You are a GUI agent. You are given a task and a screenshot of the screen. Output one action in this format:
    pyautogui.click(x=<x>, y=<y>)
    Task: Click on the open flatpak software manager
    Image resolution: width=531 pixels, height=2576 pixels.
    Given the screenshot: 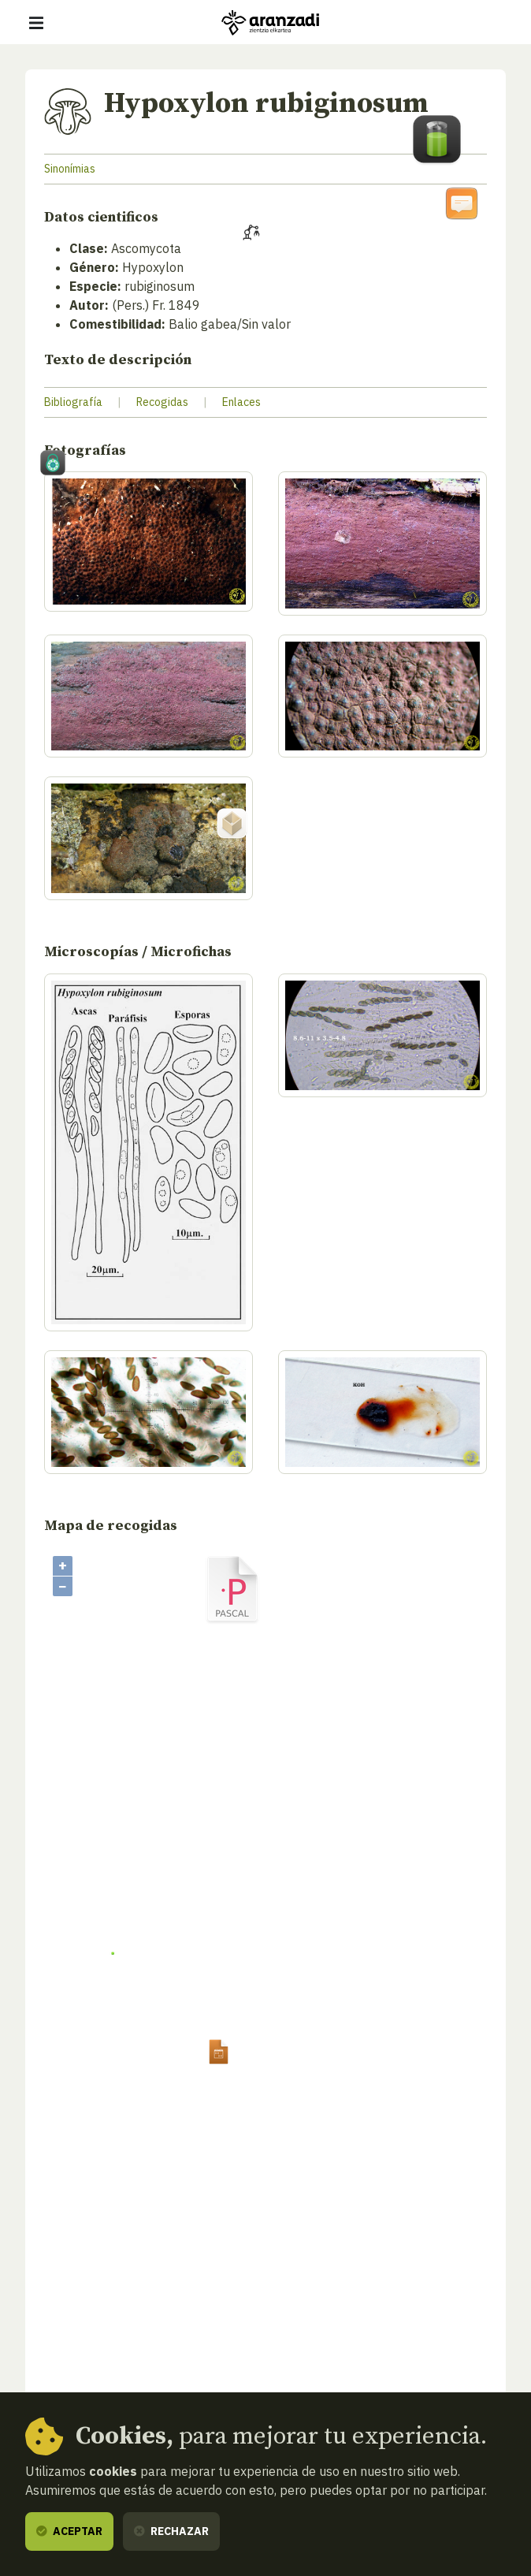 What is the action you would take?
    pyautogui.click(x=232, y=823)
    